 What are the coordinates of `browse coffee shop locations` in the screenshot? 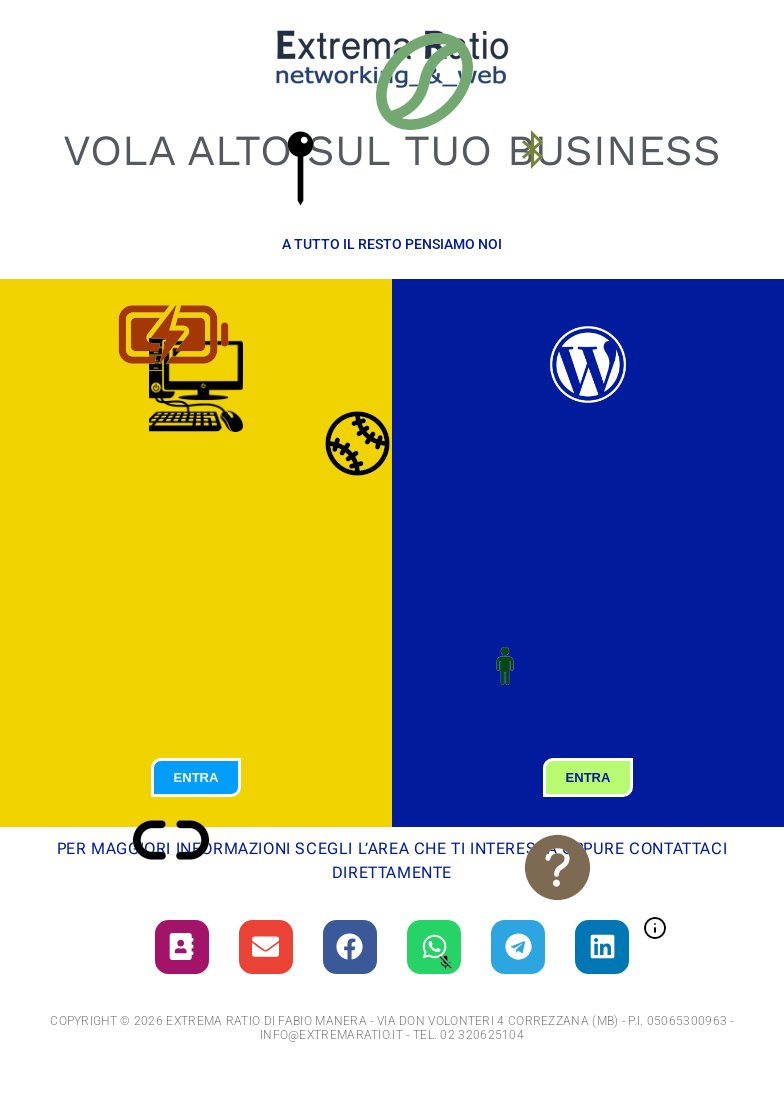 It's located at (424, 81).